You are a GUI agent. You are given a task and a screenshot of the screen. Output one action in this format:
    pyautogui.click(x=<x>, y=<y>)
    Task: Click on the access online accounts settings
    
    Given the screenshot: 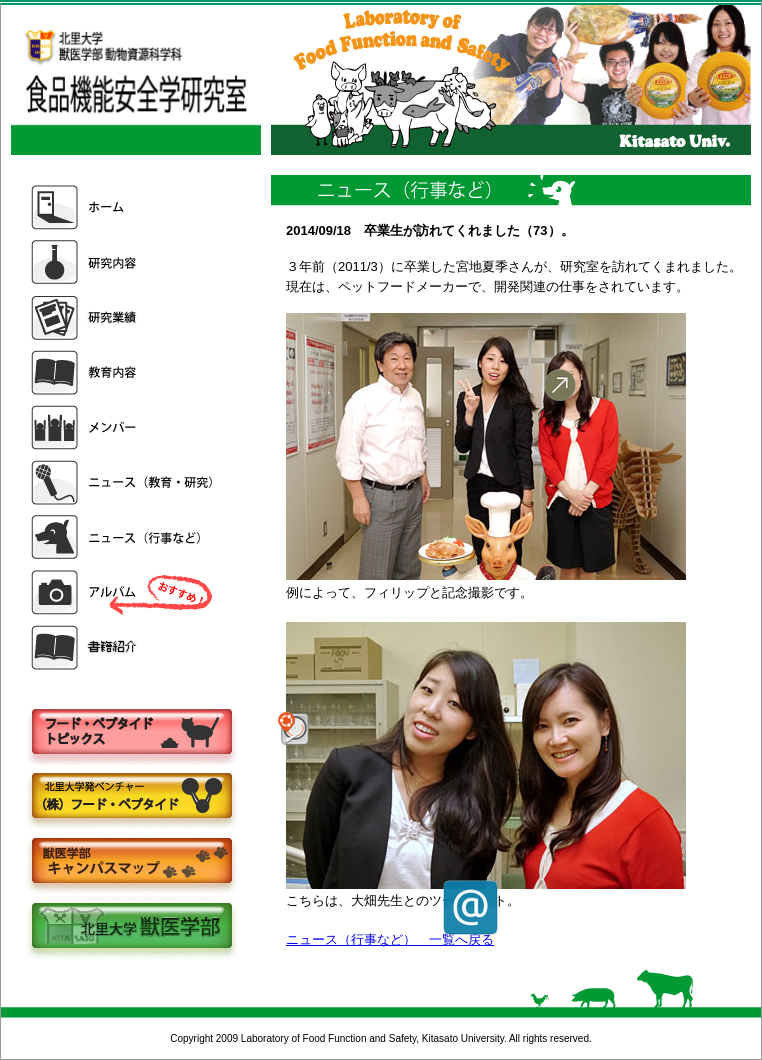 What is the action you would take?
    pyautogui.click(x=470, y=907)
    